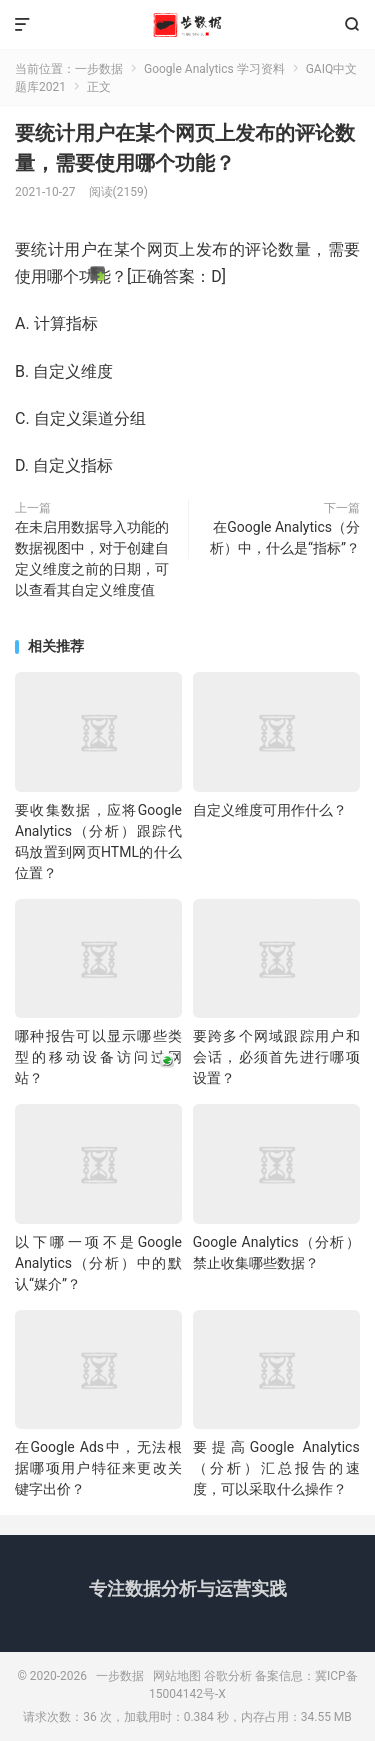  I want to click on open zapzap messaging app, so click(168, 1060).